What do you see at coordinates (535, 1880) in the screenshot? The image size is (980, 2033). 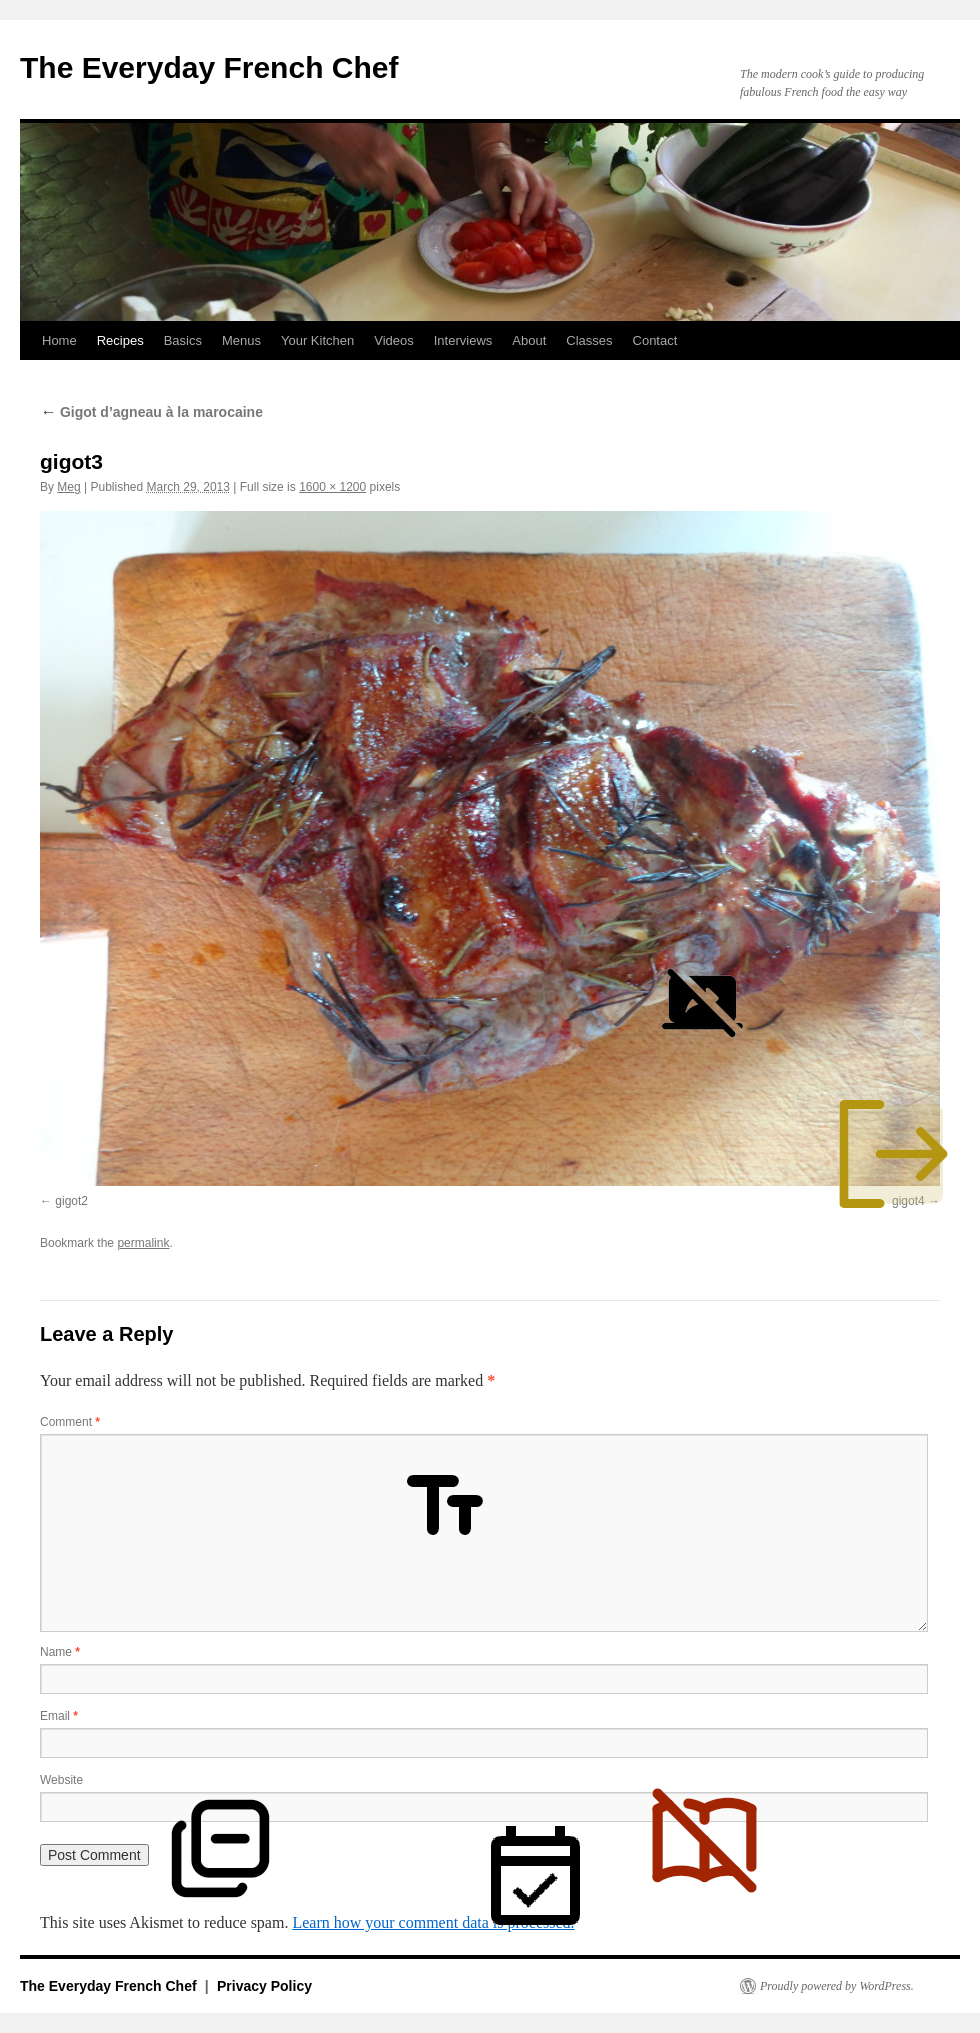 I see `event confirmed or available` at bounding box center [535, 1880].